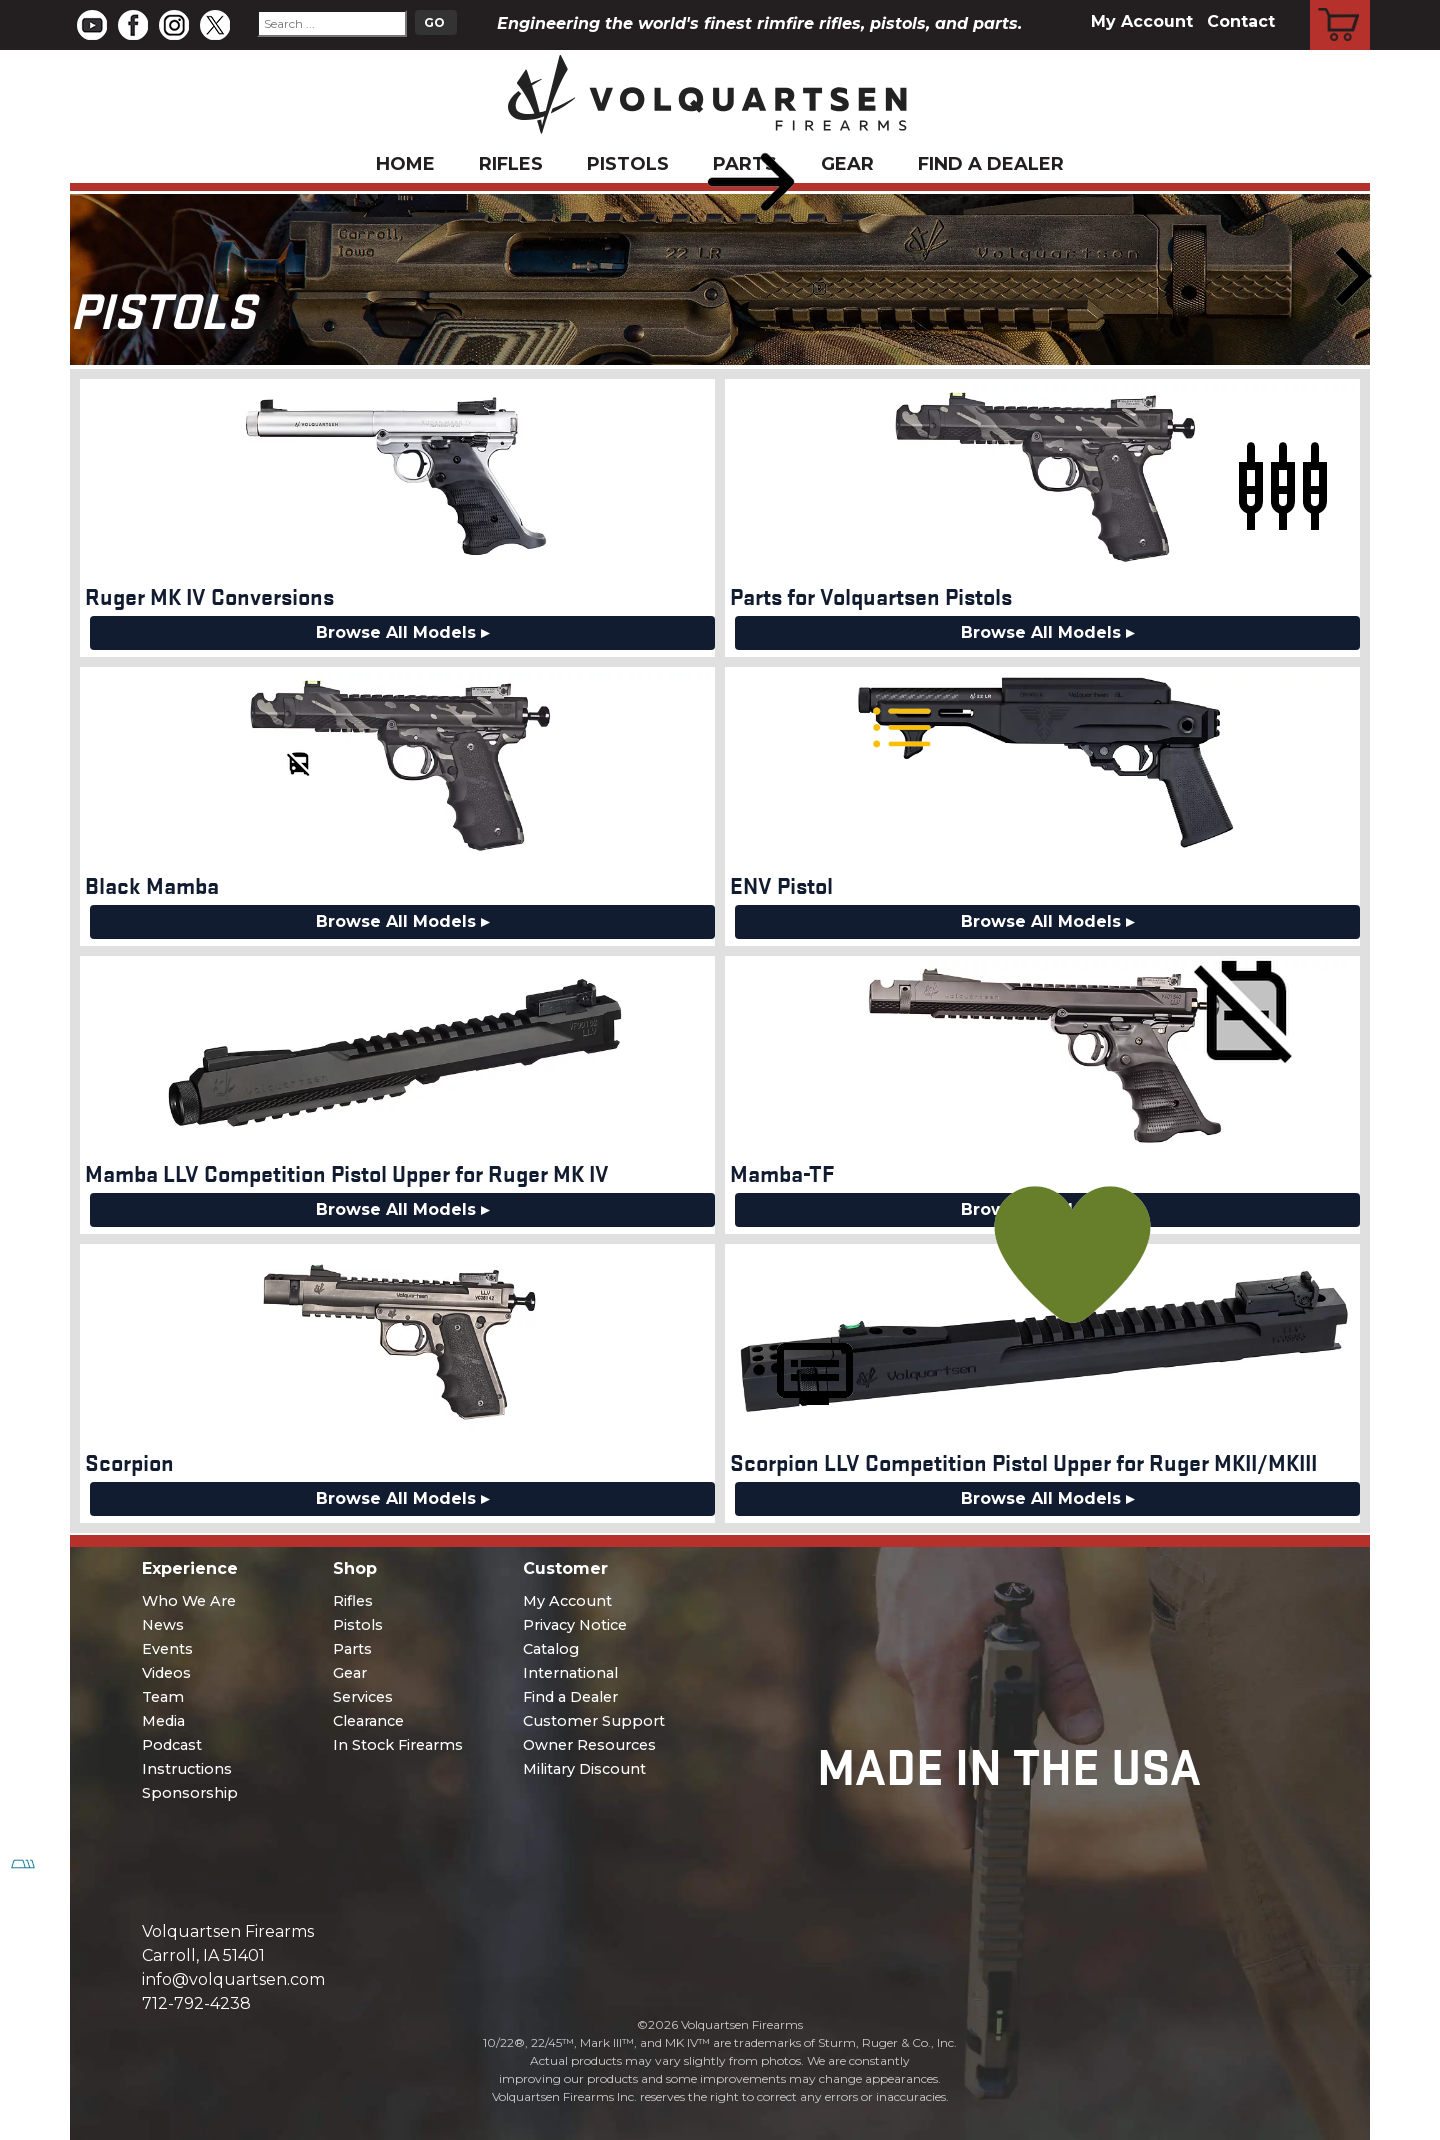 The height and width of the screenshot is (2140, 1440). Describe the element at coordinates (1072, 1254) in the screenshot. I see `add to favorites` at that location.